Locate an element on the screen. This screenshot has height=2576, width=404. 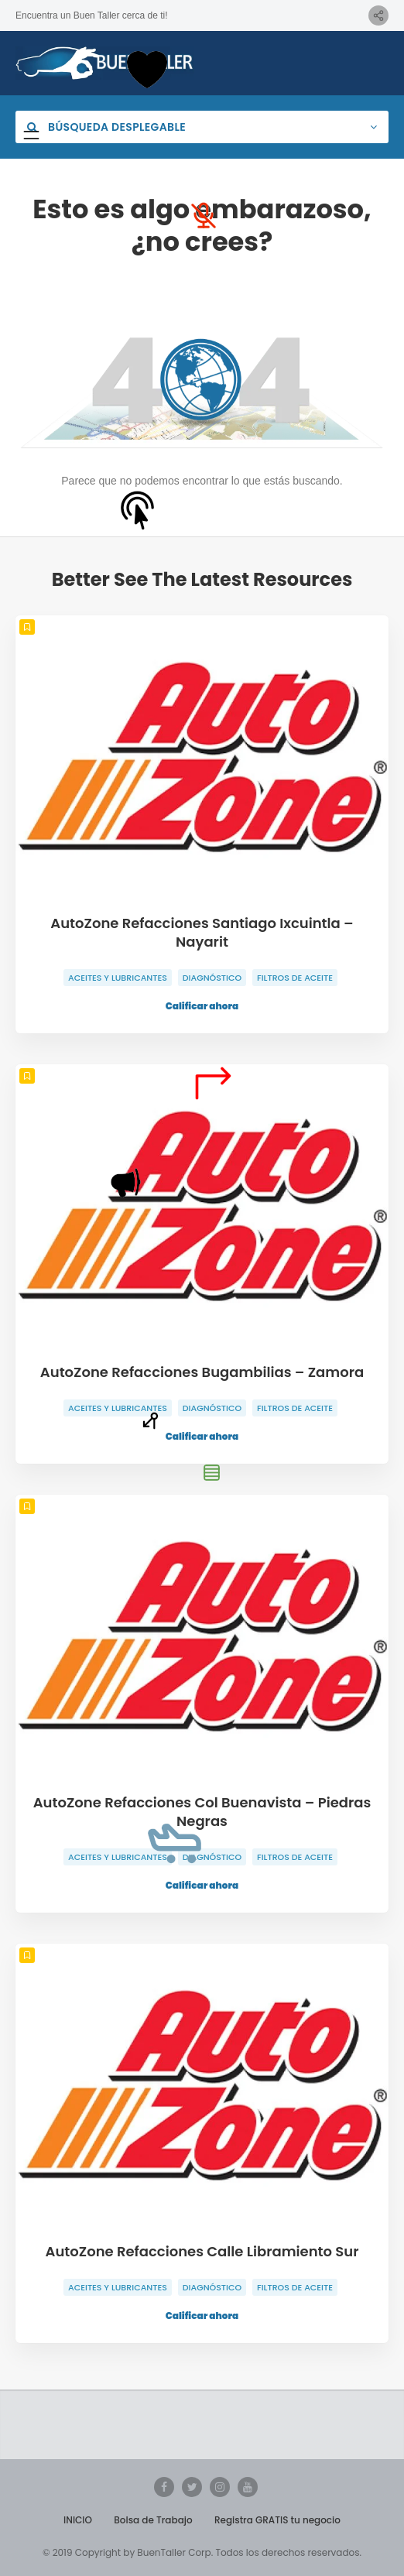
switch to list view is located at coordinates (211, 1472).